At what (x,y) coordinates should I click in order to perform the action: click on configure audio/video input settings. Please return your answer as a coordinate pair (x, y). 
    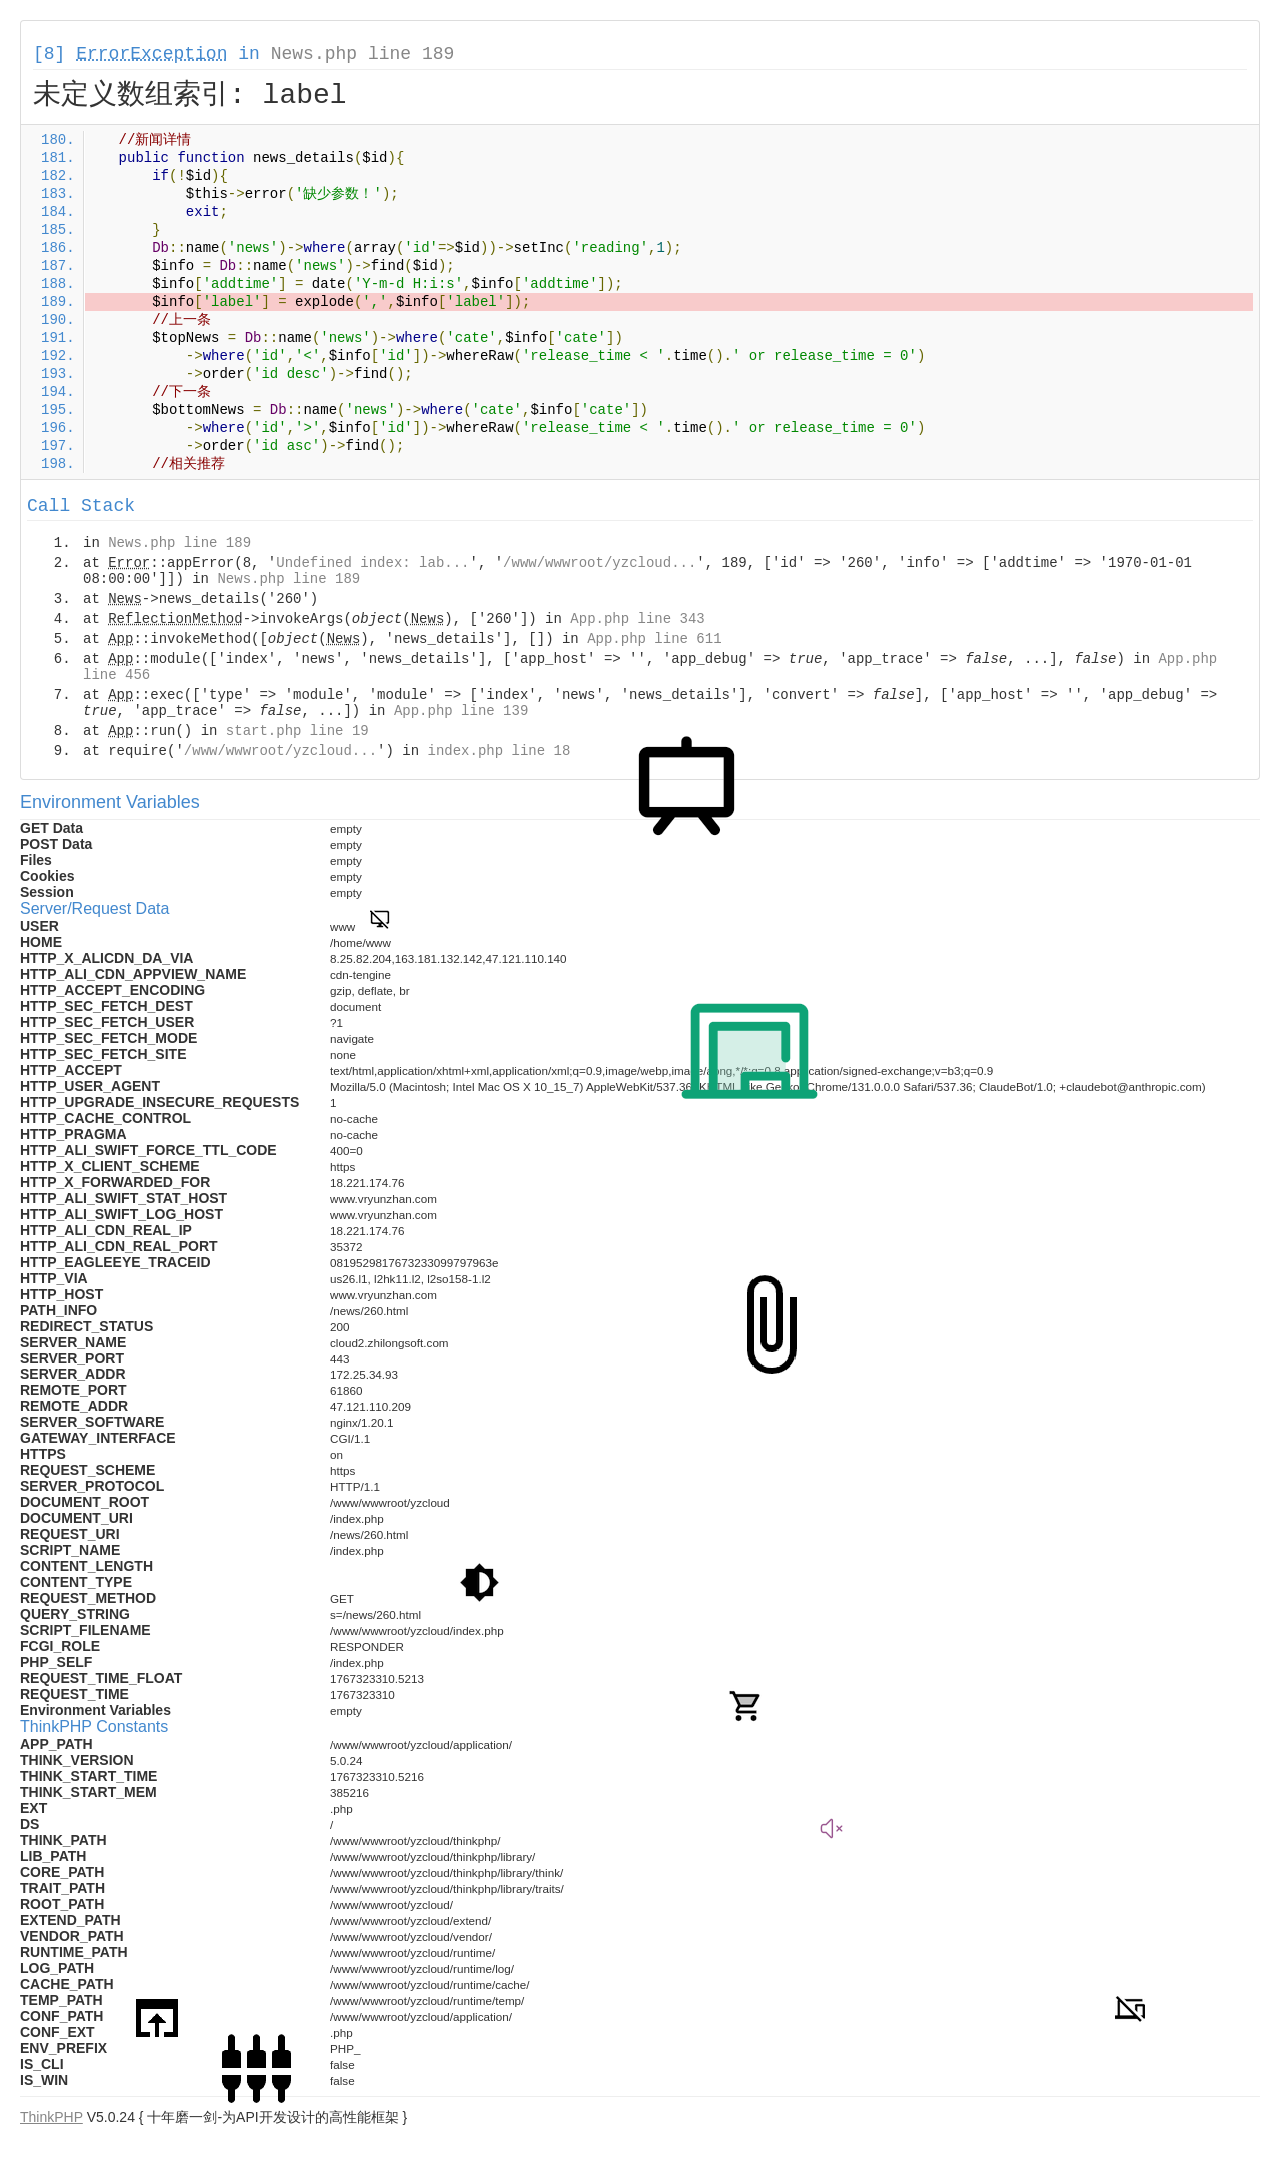
    Looking at the image, I should click on (256, 2068).